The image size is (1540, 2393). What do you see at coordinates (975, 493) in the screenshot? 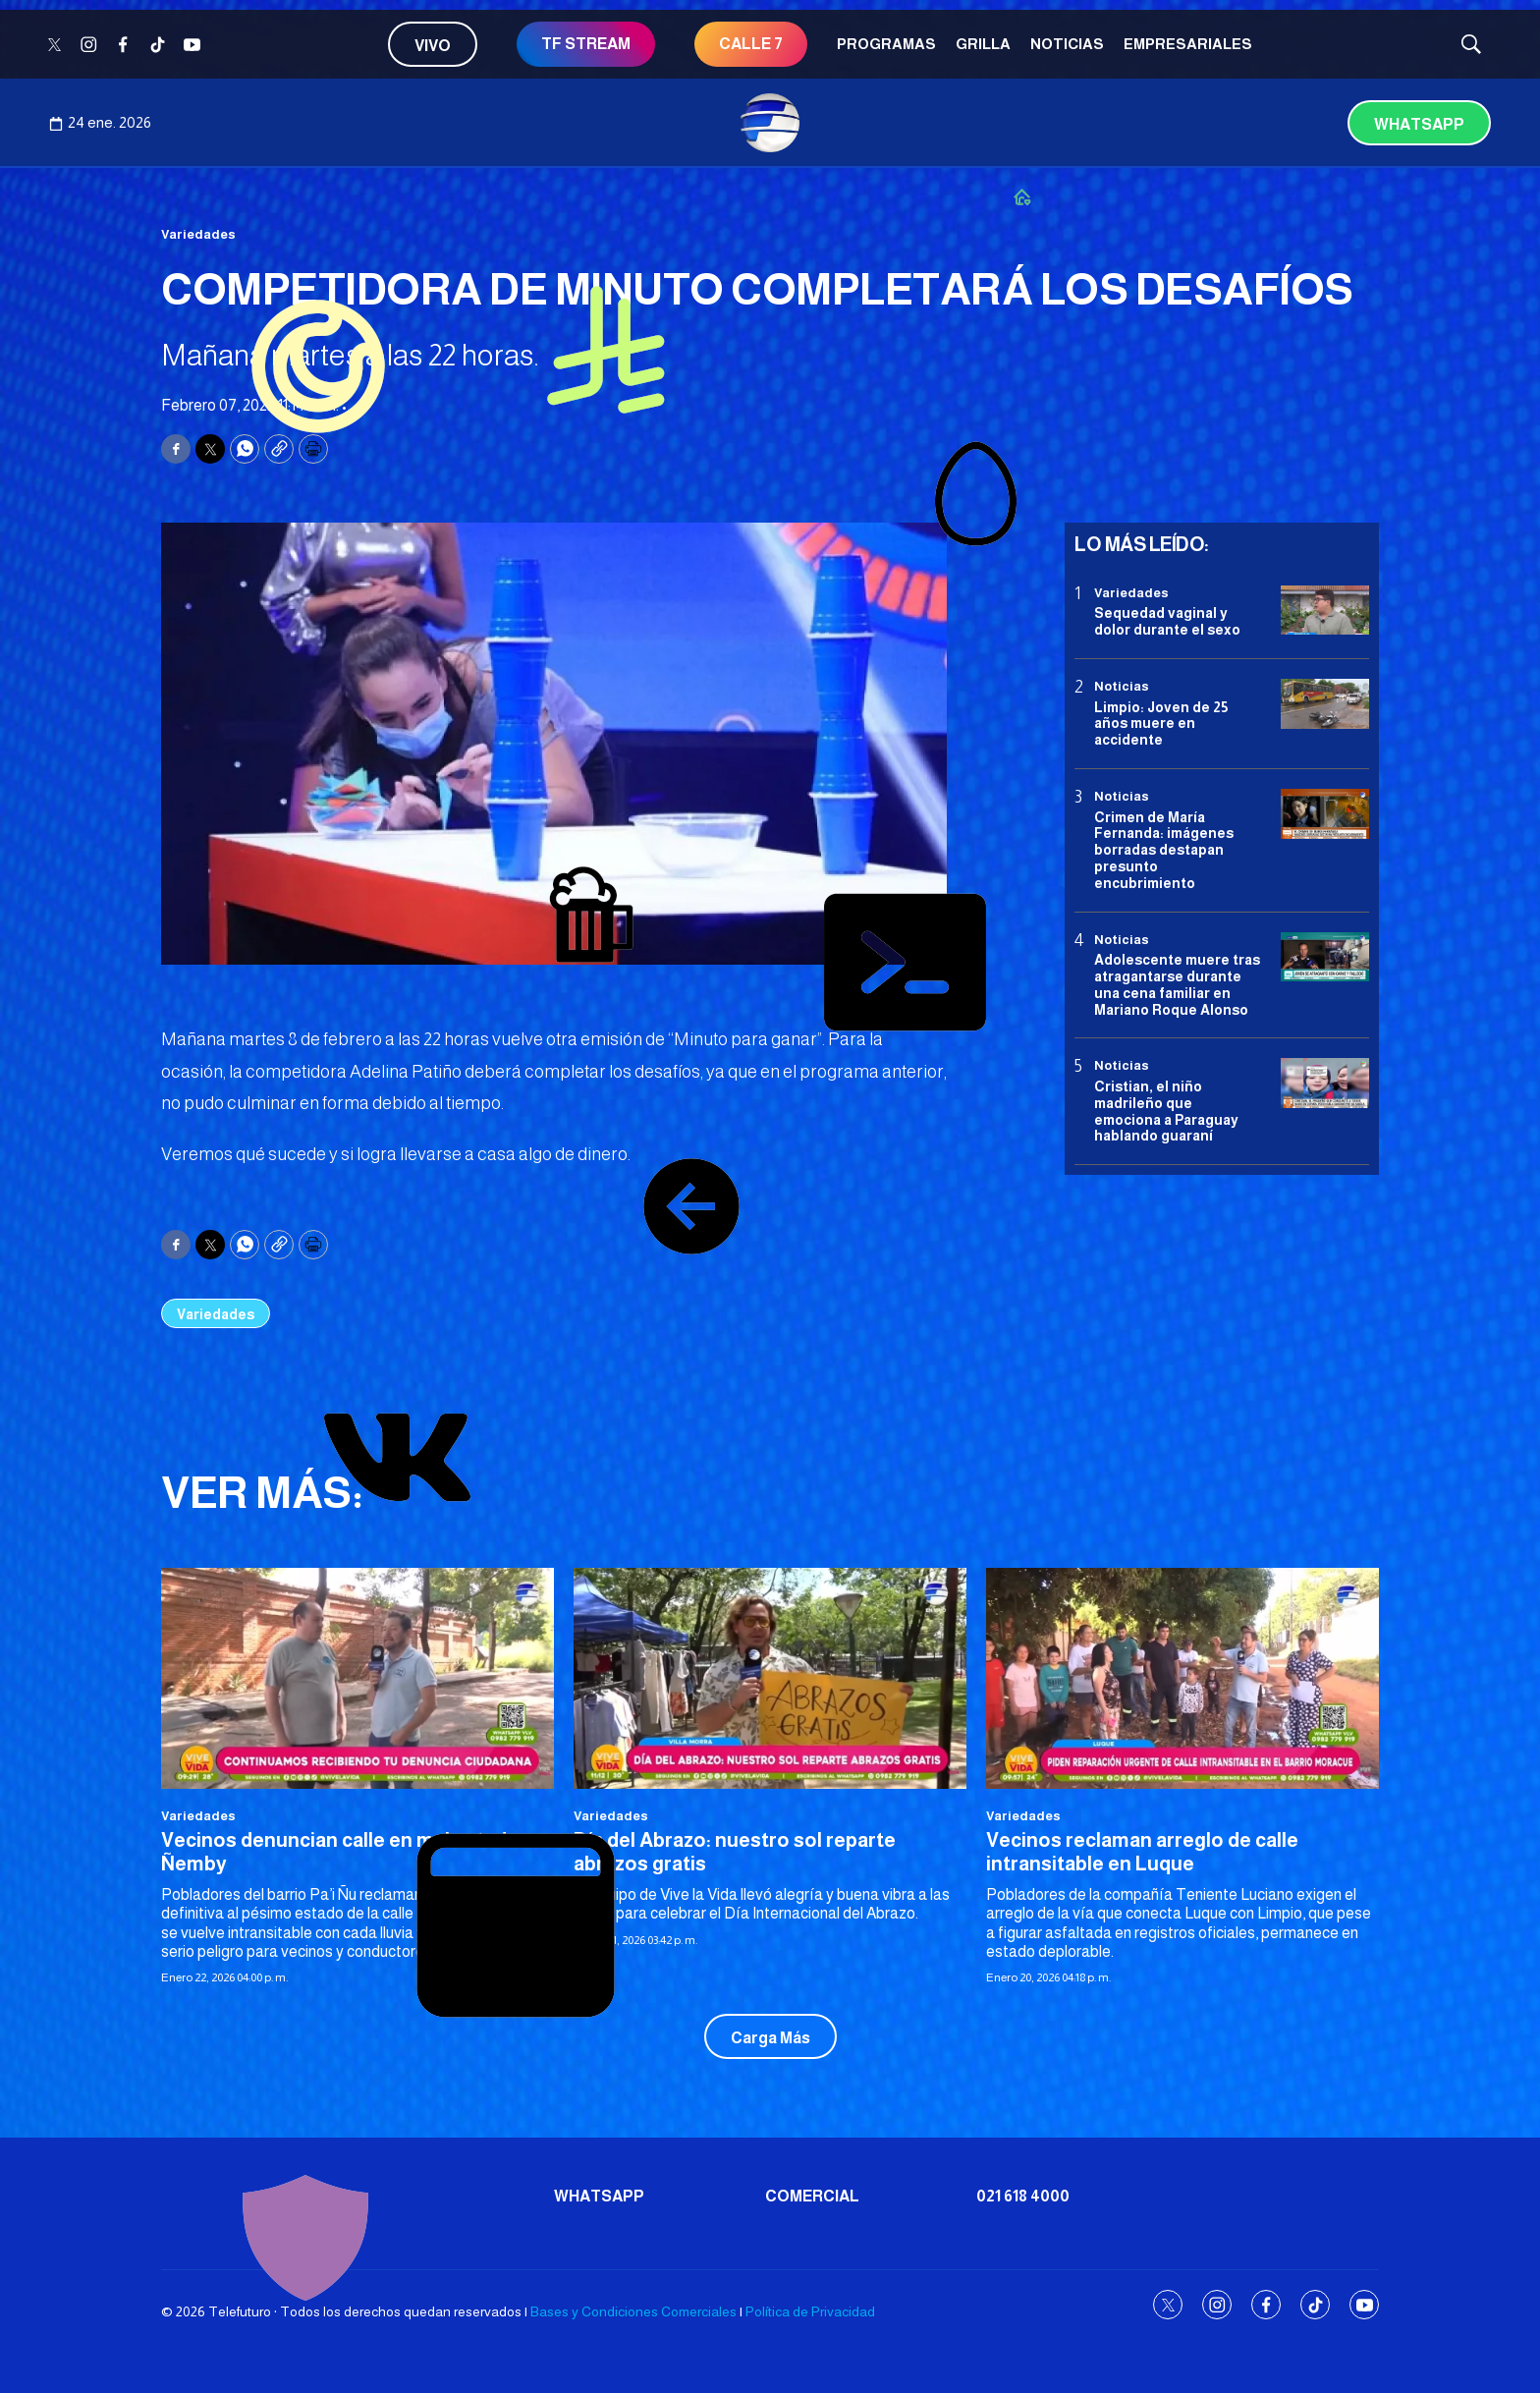
I see `indicates breakfast or food-related content` at bounding box center [975, 493].